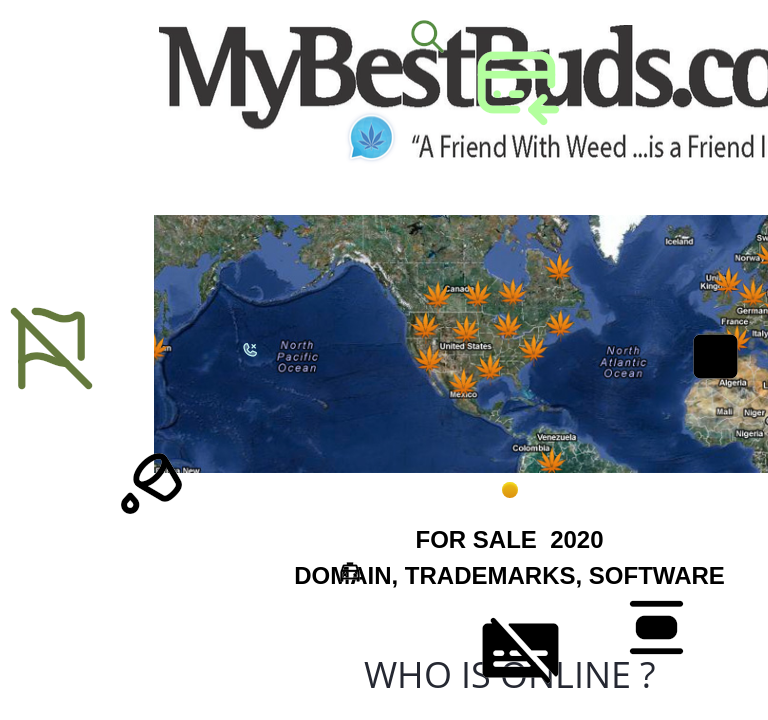 The width and height of the screenshot is (768, 720). Describe the element at coordinates (51, 348) in the screenshot. I see `remove flag or marker` at that location.